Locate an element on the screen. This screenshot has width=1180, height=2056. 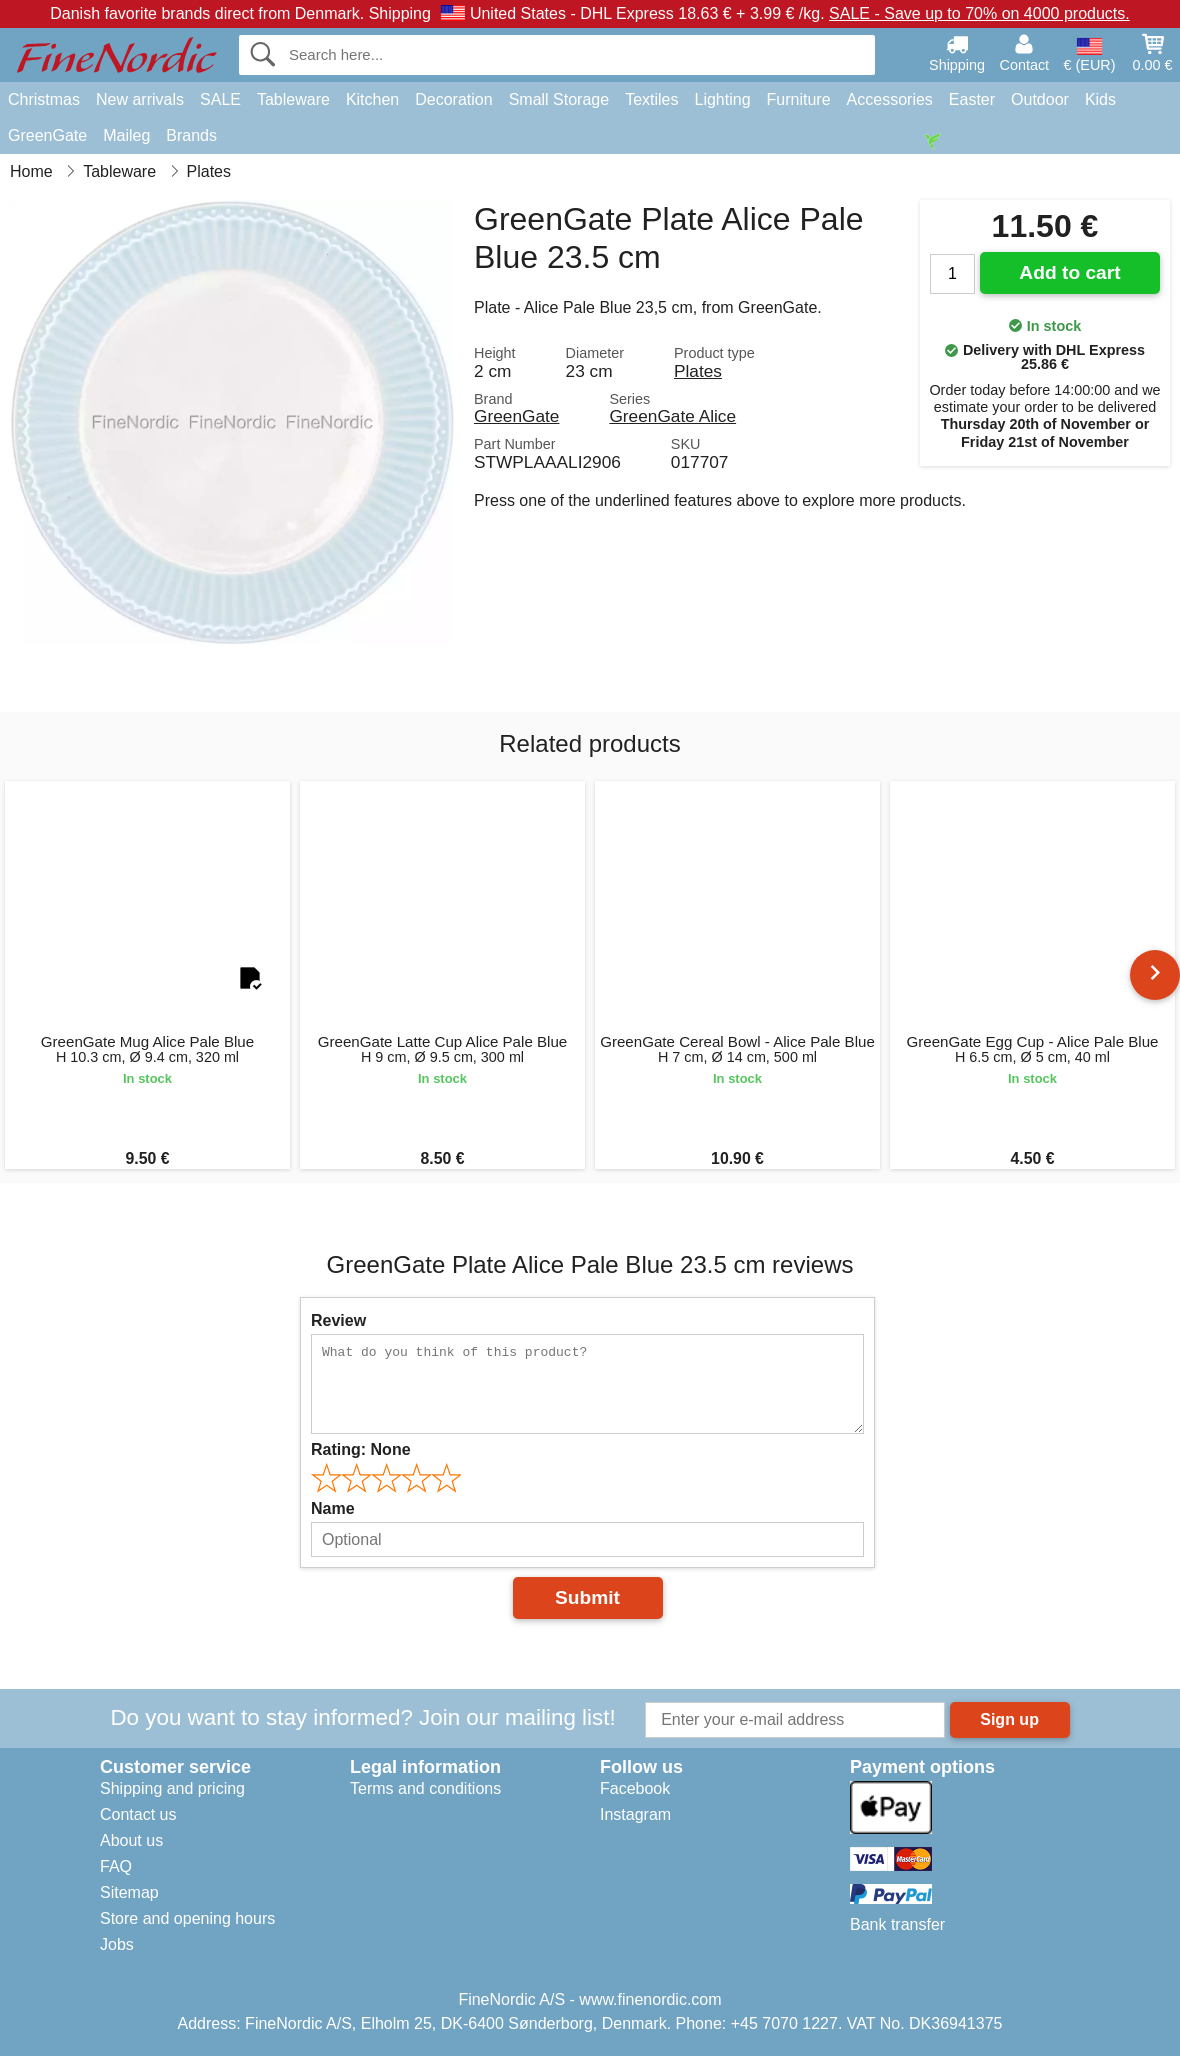
open the FamPay app is located at coordinates (932, 141).